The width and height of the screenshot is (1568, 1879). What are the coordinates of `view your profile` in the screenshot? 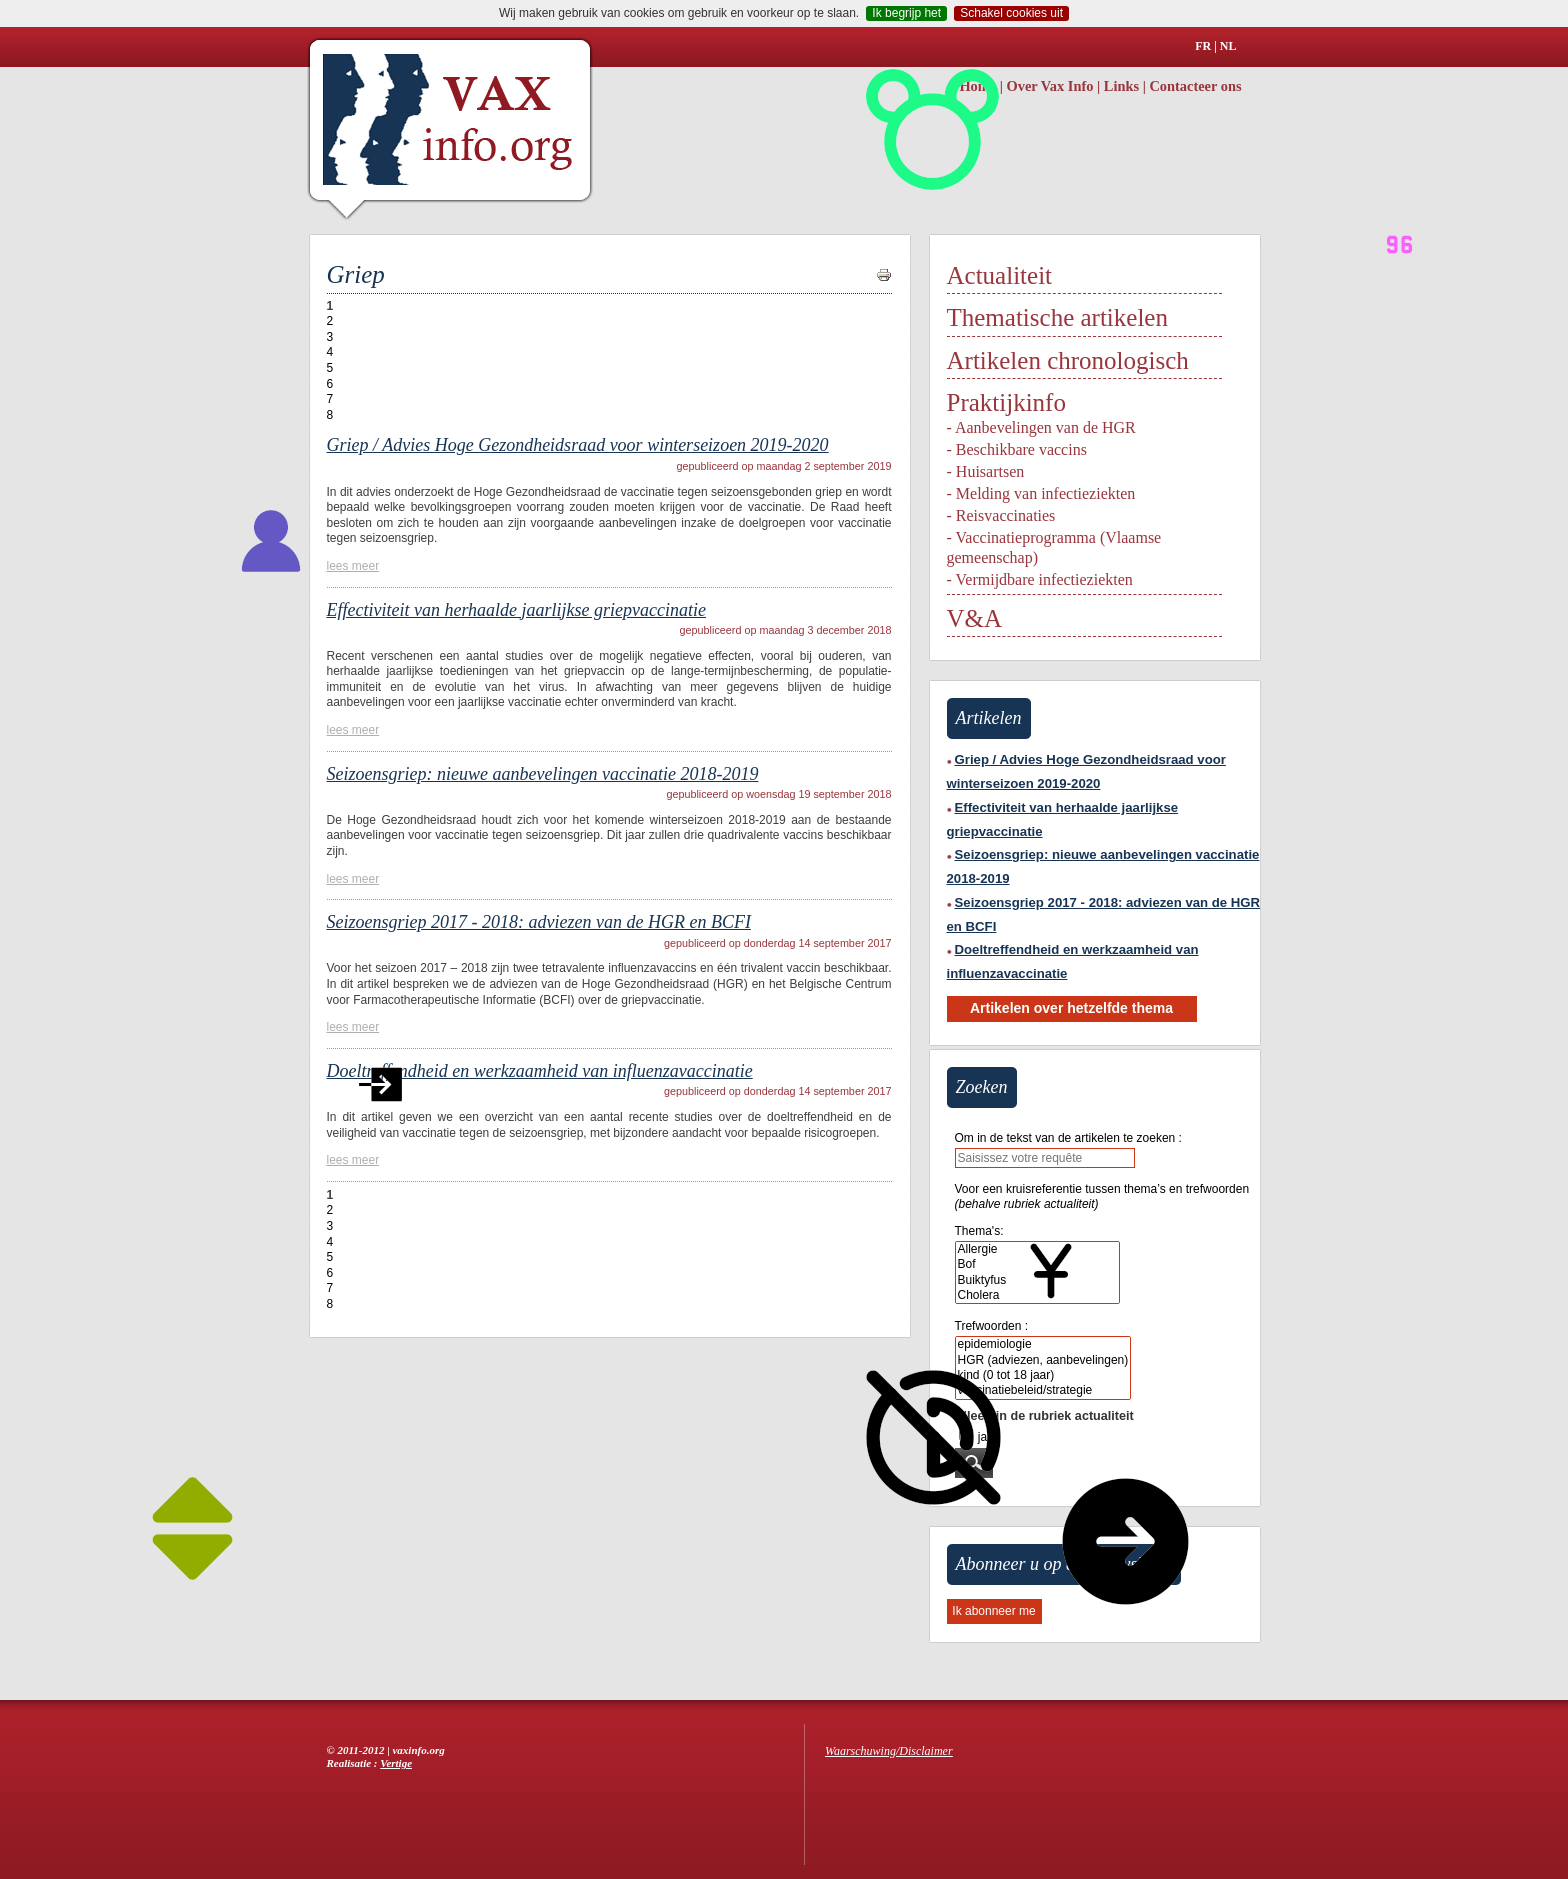 It's located at (271, 541).